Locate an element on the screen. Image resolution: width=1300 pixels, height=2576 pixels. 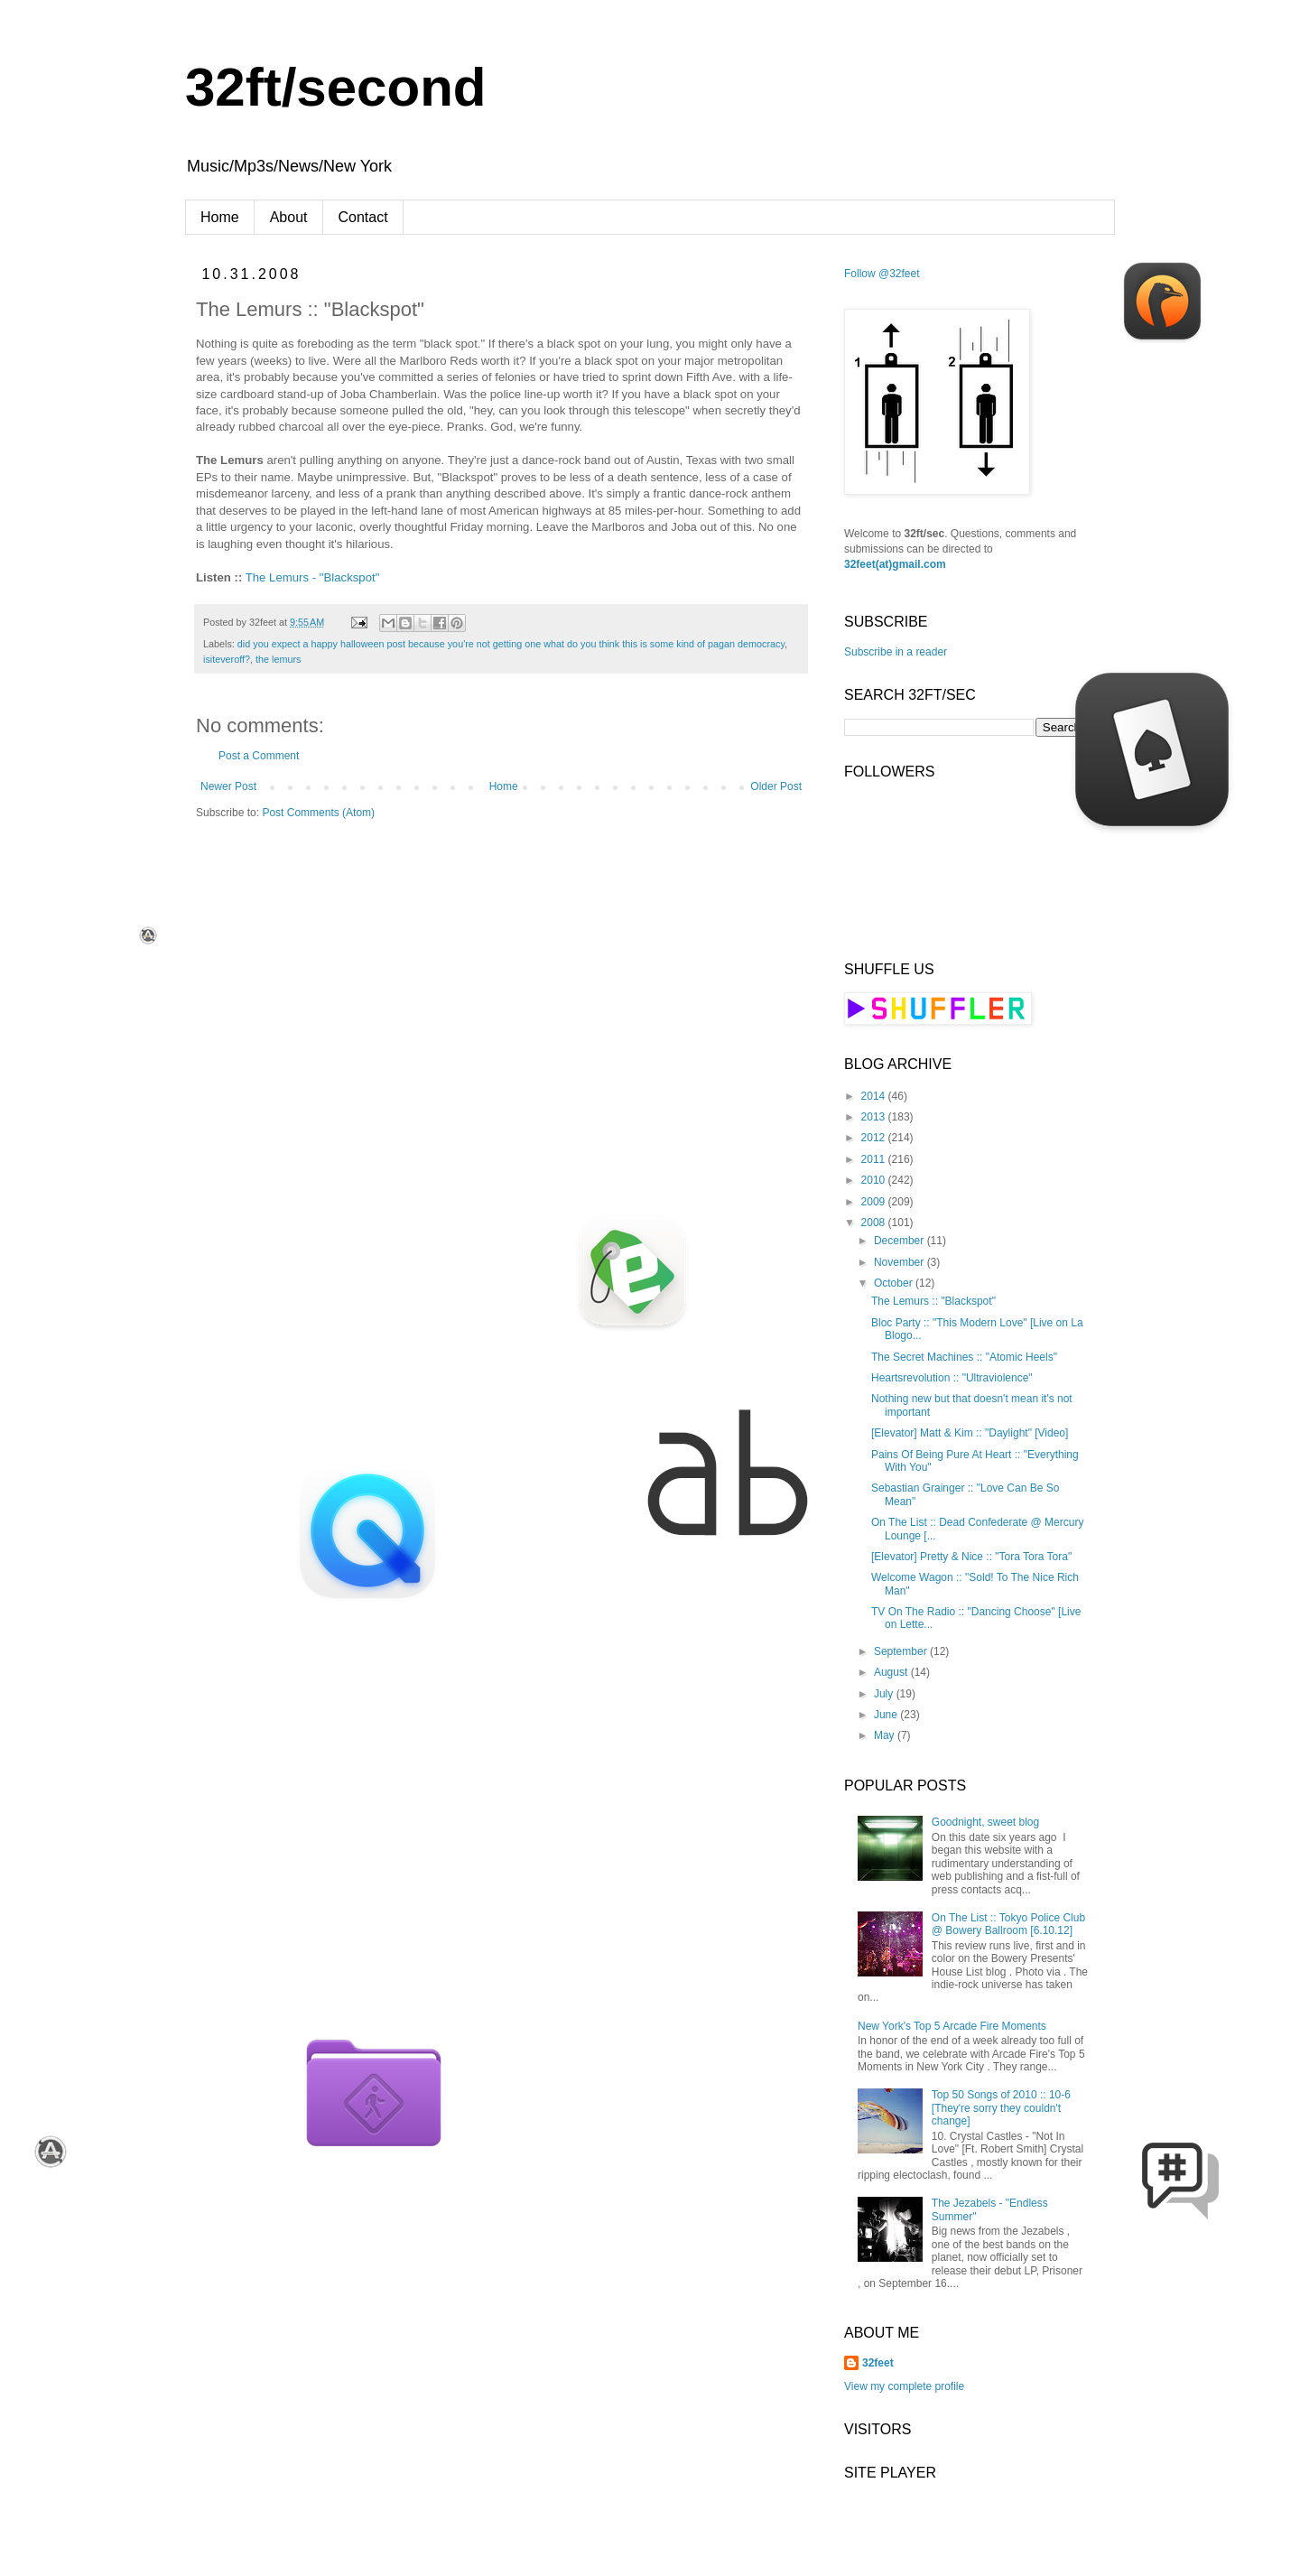
open easytag music tagging application is located at coordinates (632, 1271).